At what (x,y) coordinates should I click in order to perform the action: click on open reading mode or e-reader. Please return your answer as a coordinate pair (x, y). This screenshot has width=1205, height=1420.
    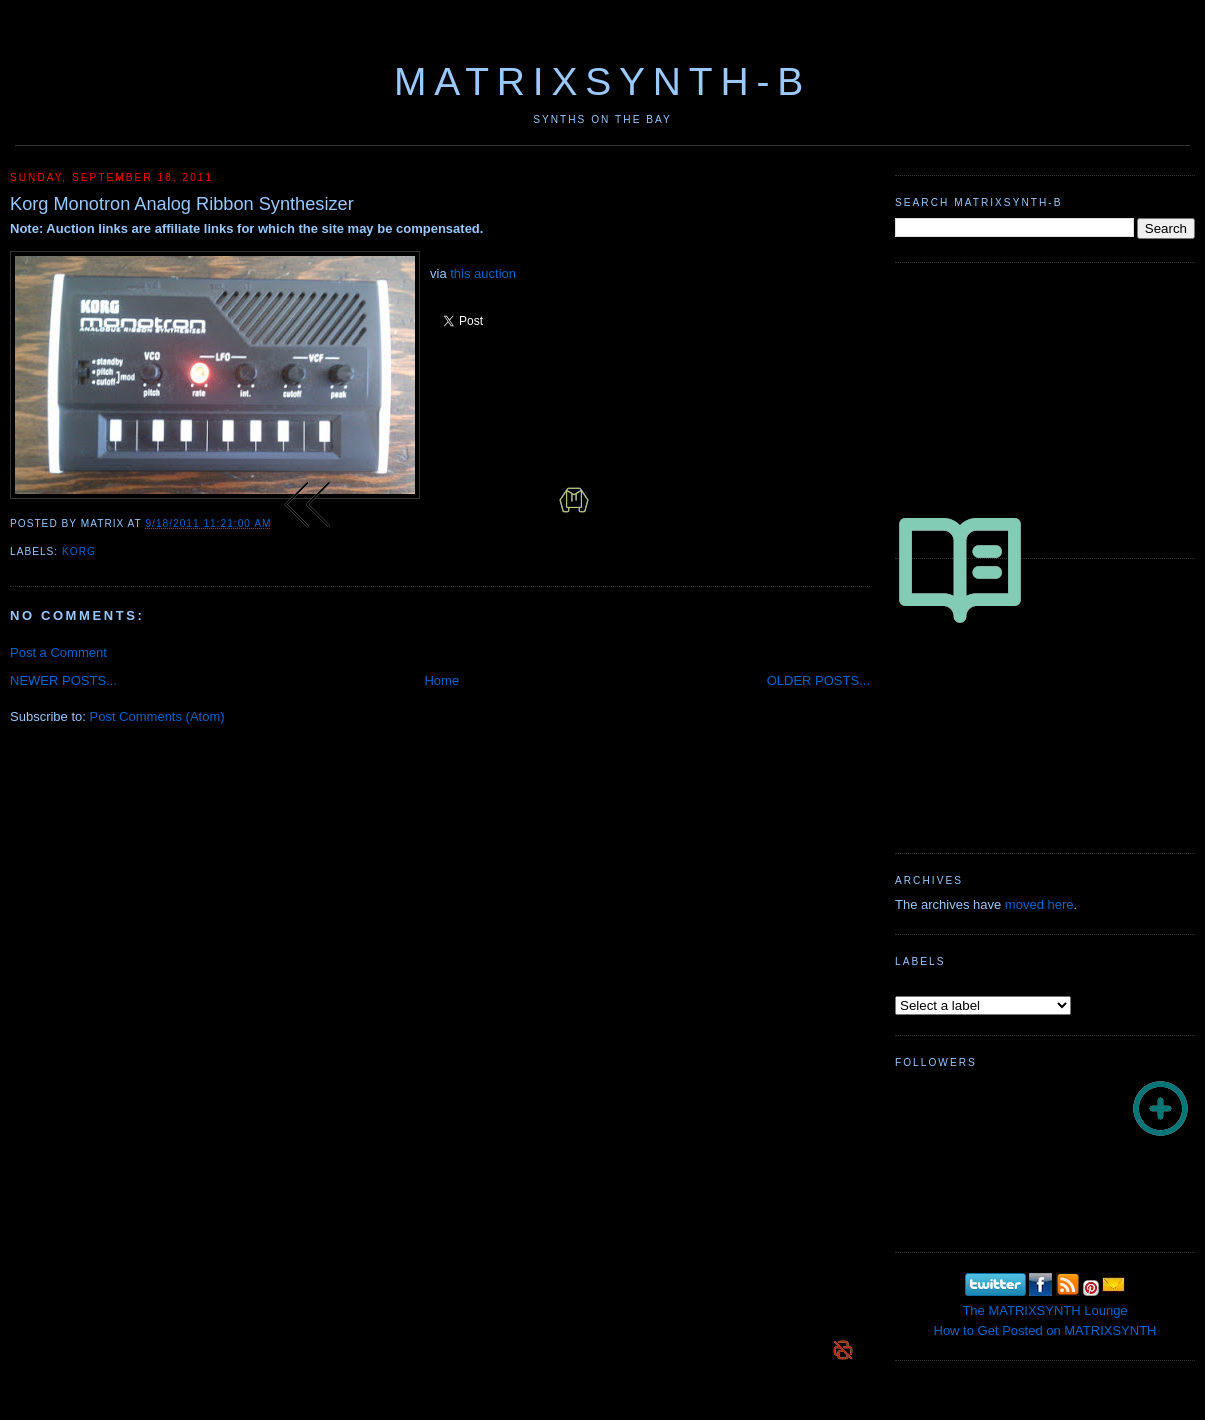
    Looking at the image, I should click on (960, 562).